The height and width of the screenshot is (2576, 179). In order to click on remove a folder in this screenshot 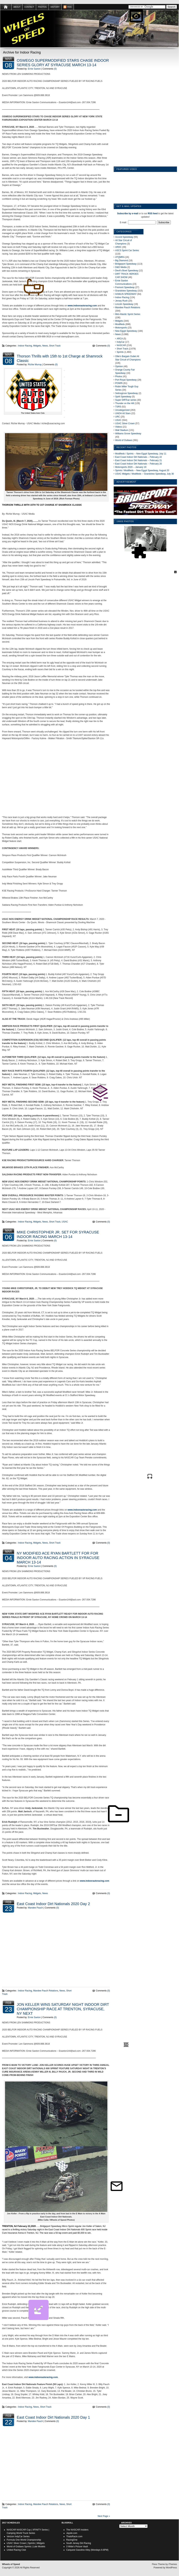, I will do `click(119, 1813)`.